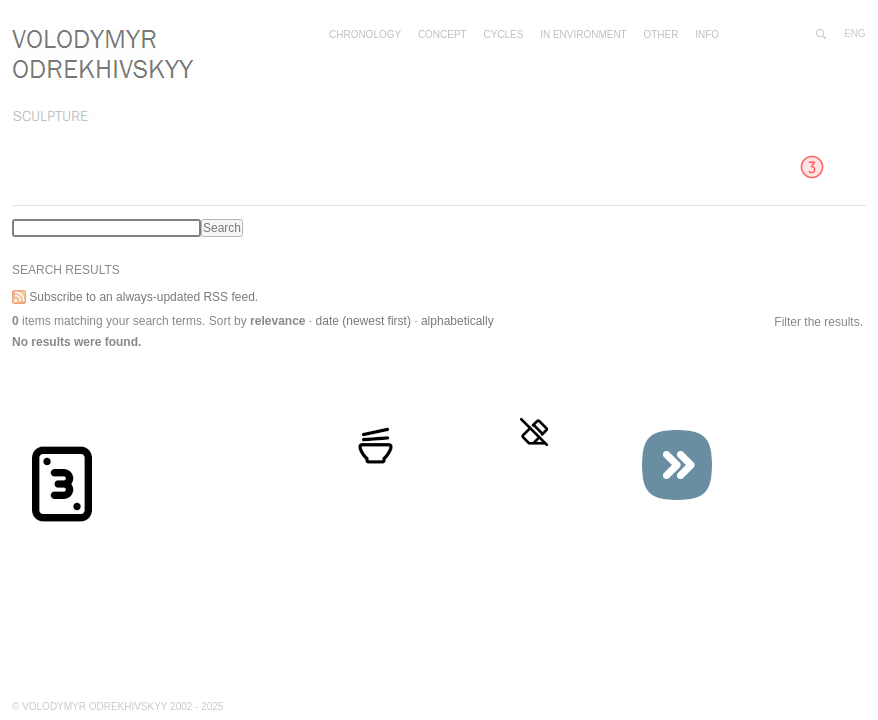 The image size is (878, 720). What do you see at coordinates (812, 167) in the screenshot?
I see `indicates step three in a multi-step process` at bounding box center [812, 167].